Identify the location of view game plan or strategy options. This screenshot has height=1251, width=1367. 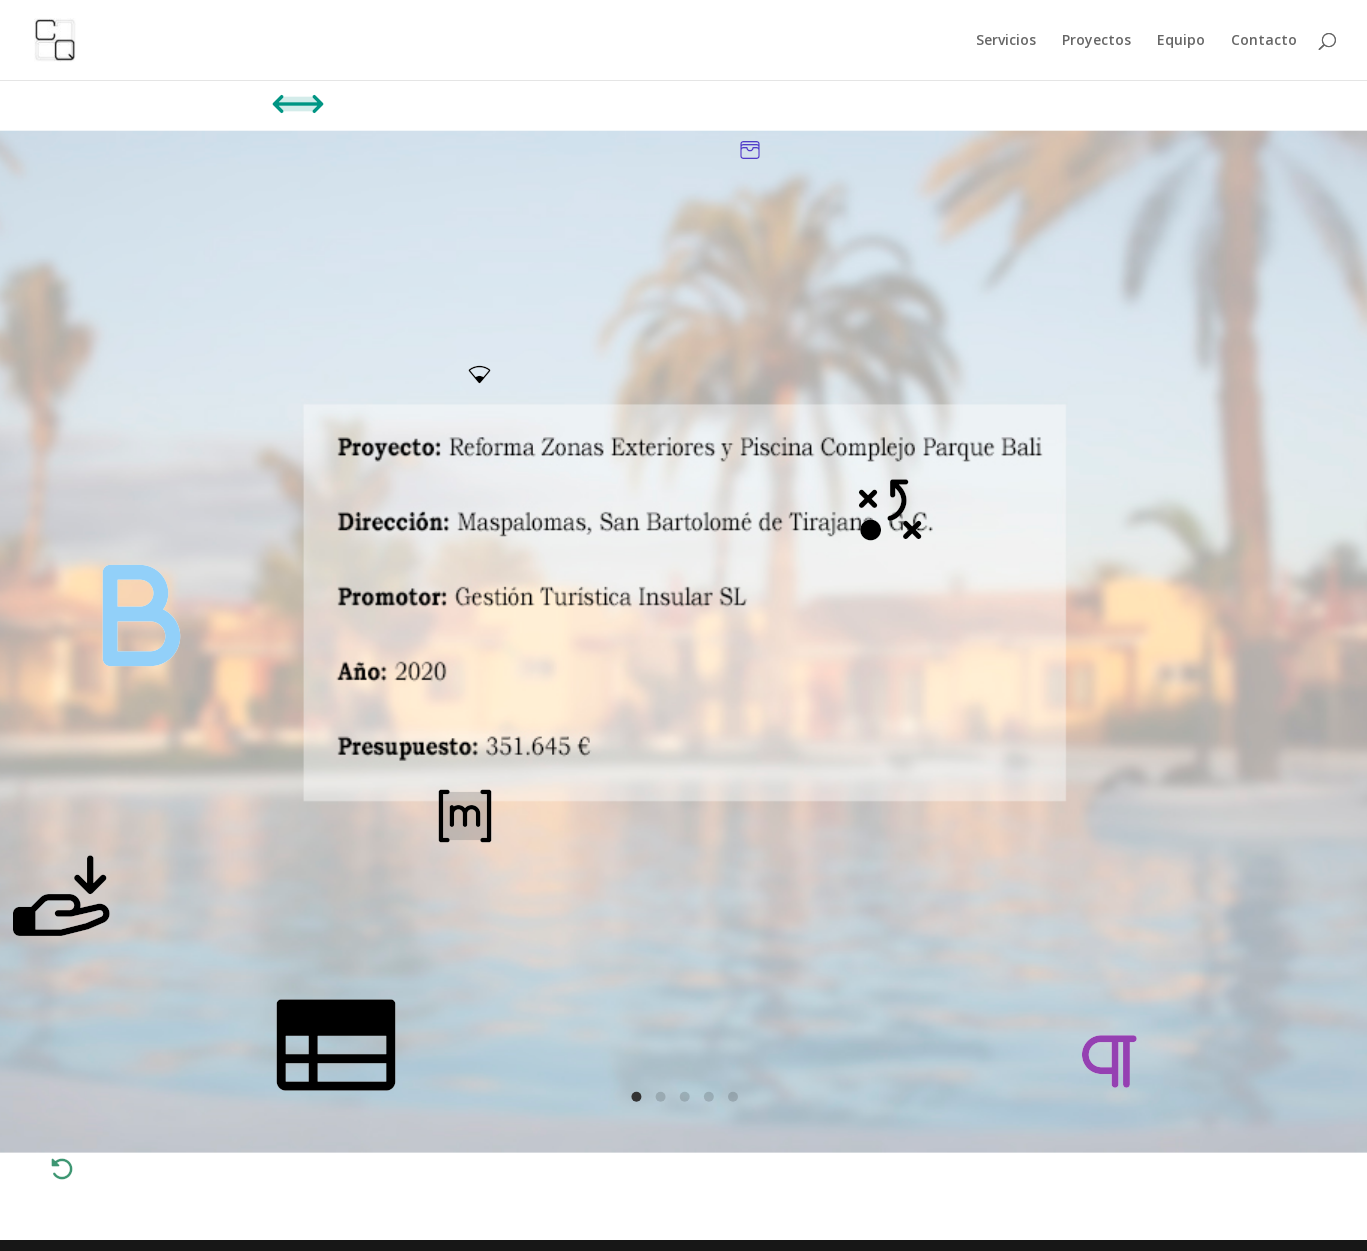
(887, 510).